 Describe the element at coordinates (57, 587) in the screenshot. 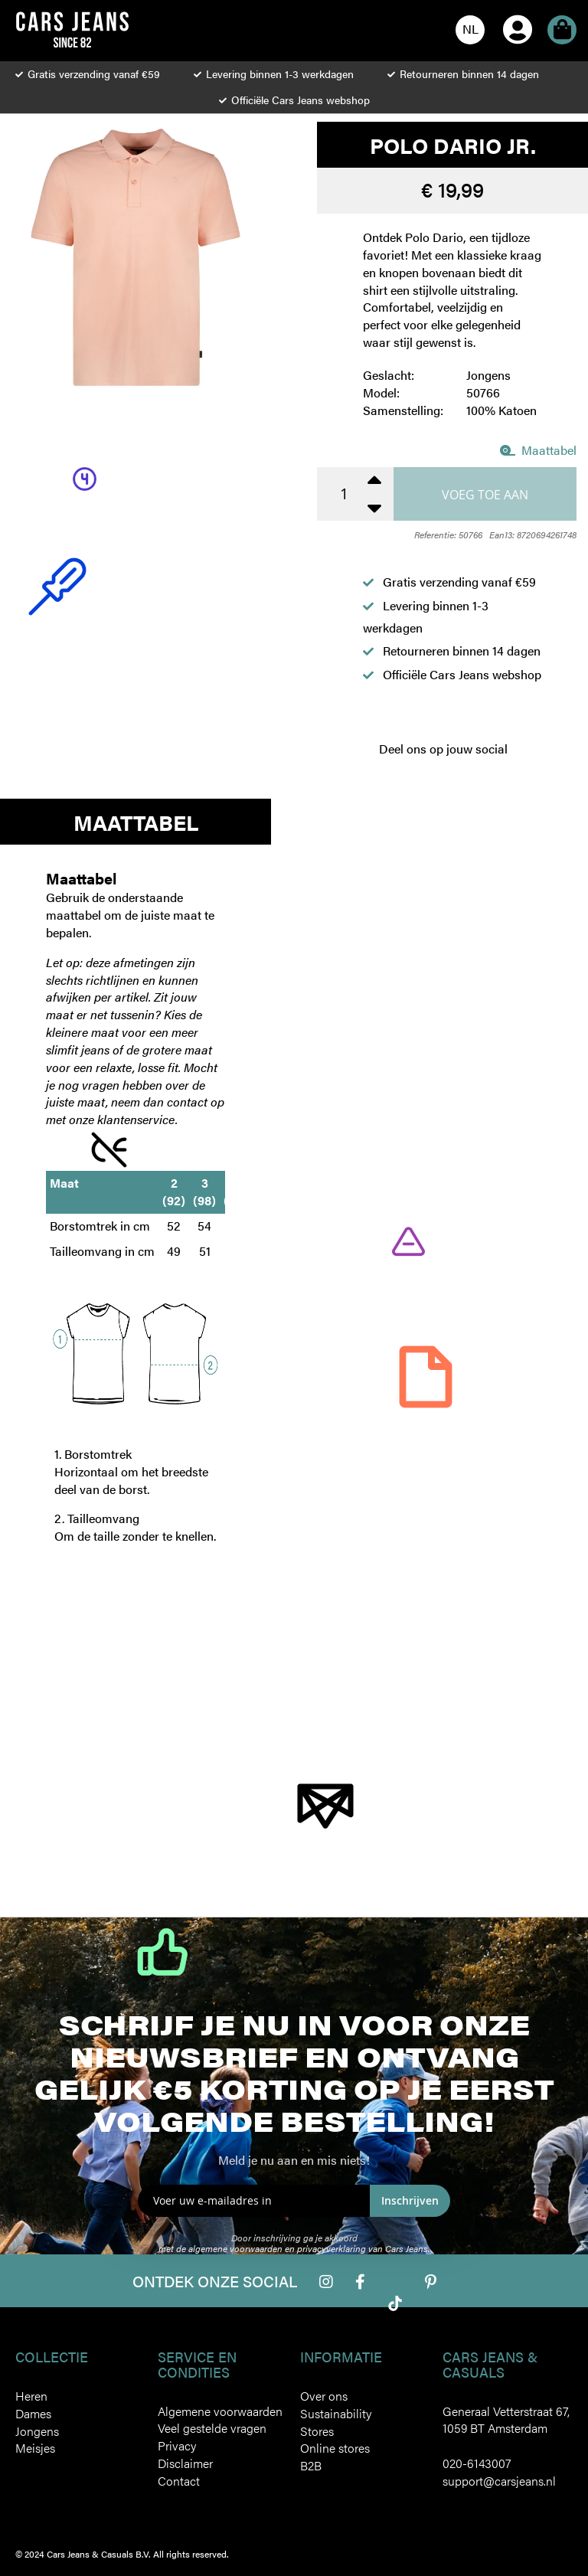

I see `access settings or configuration options` at that location.